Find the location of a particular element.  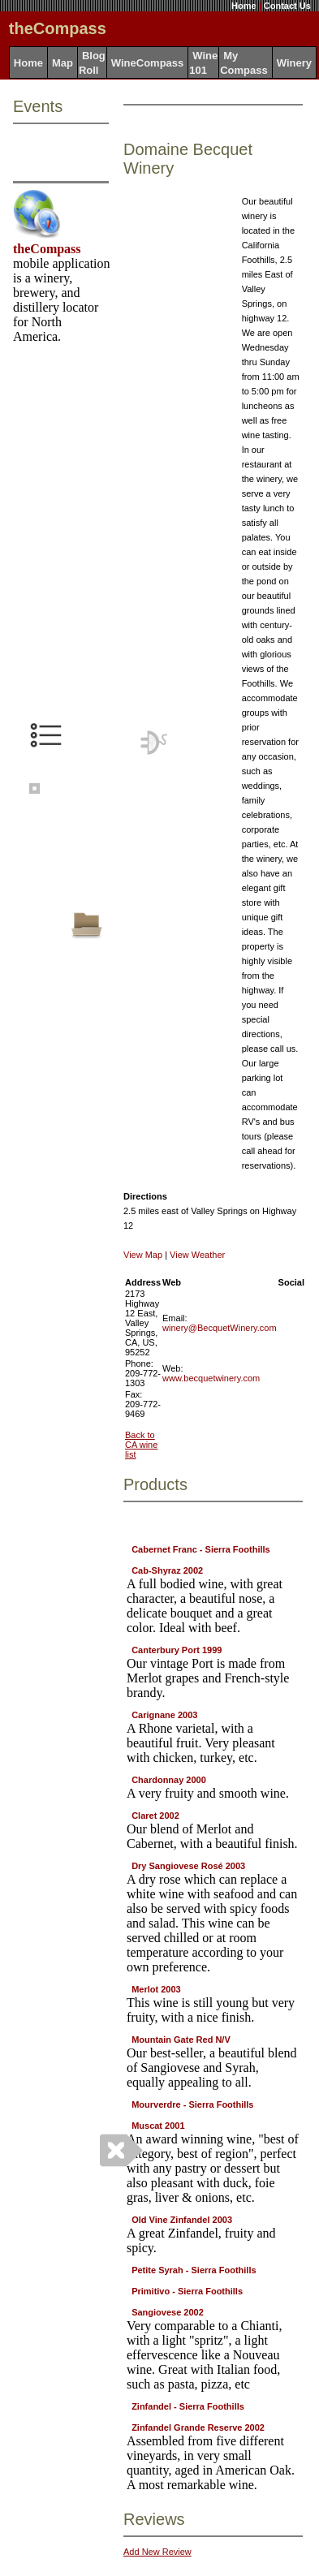

view task list or to-do items is located at coordinates (45, 734).